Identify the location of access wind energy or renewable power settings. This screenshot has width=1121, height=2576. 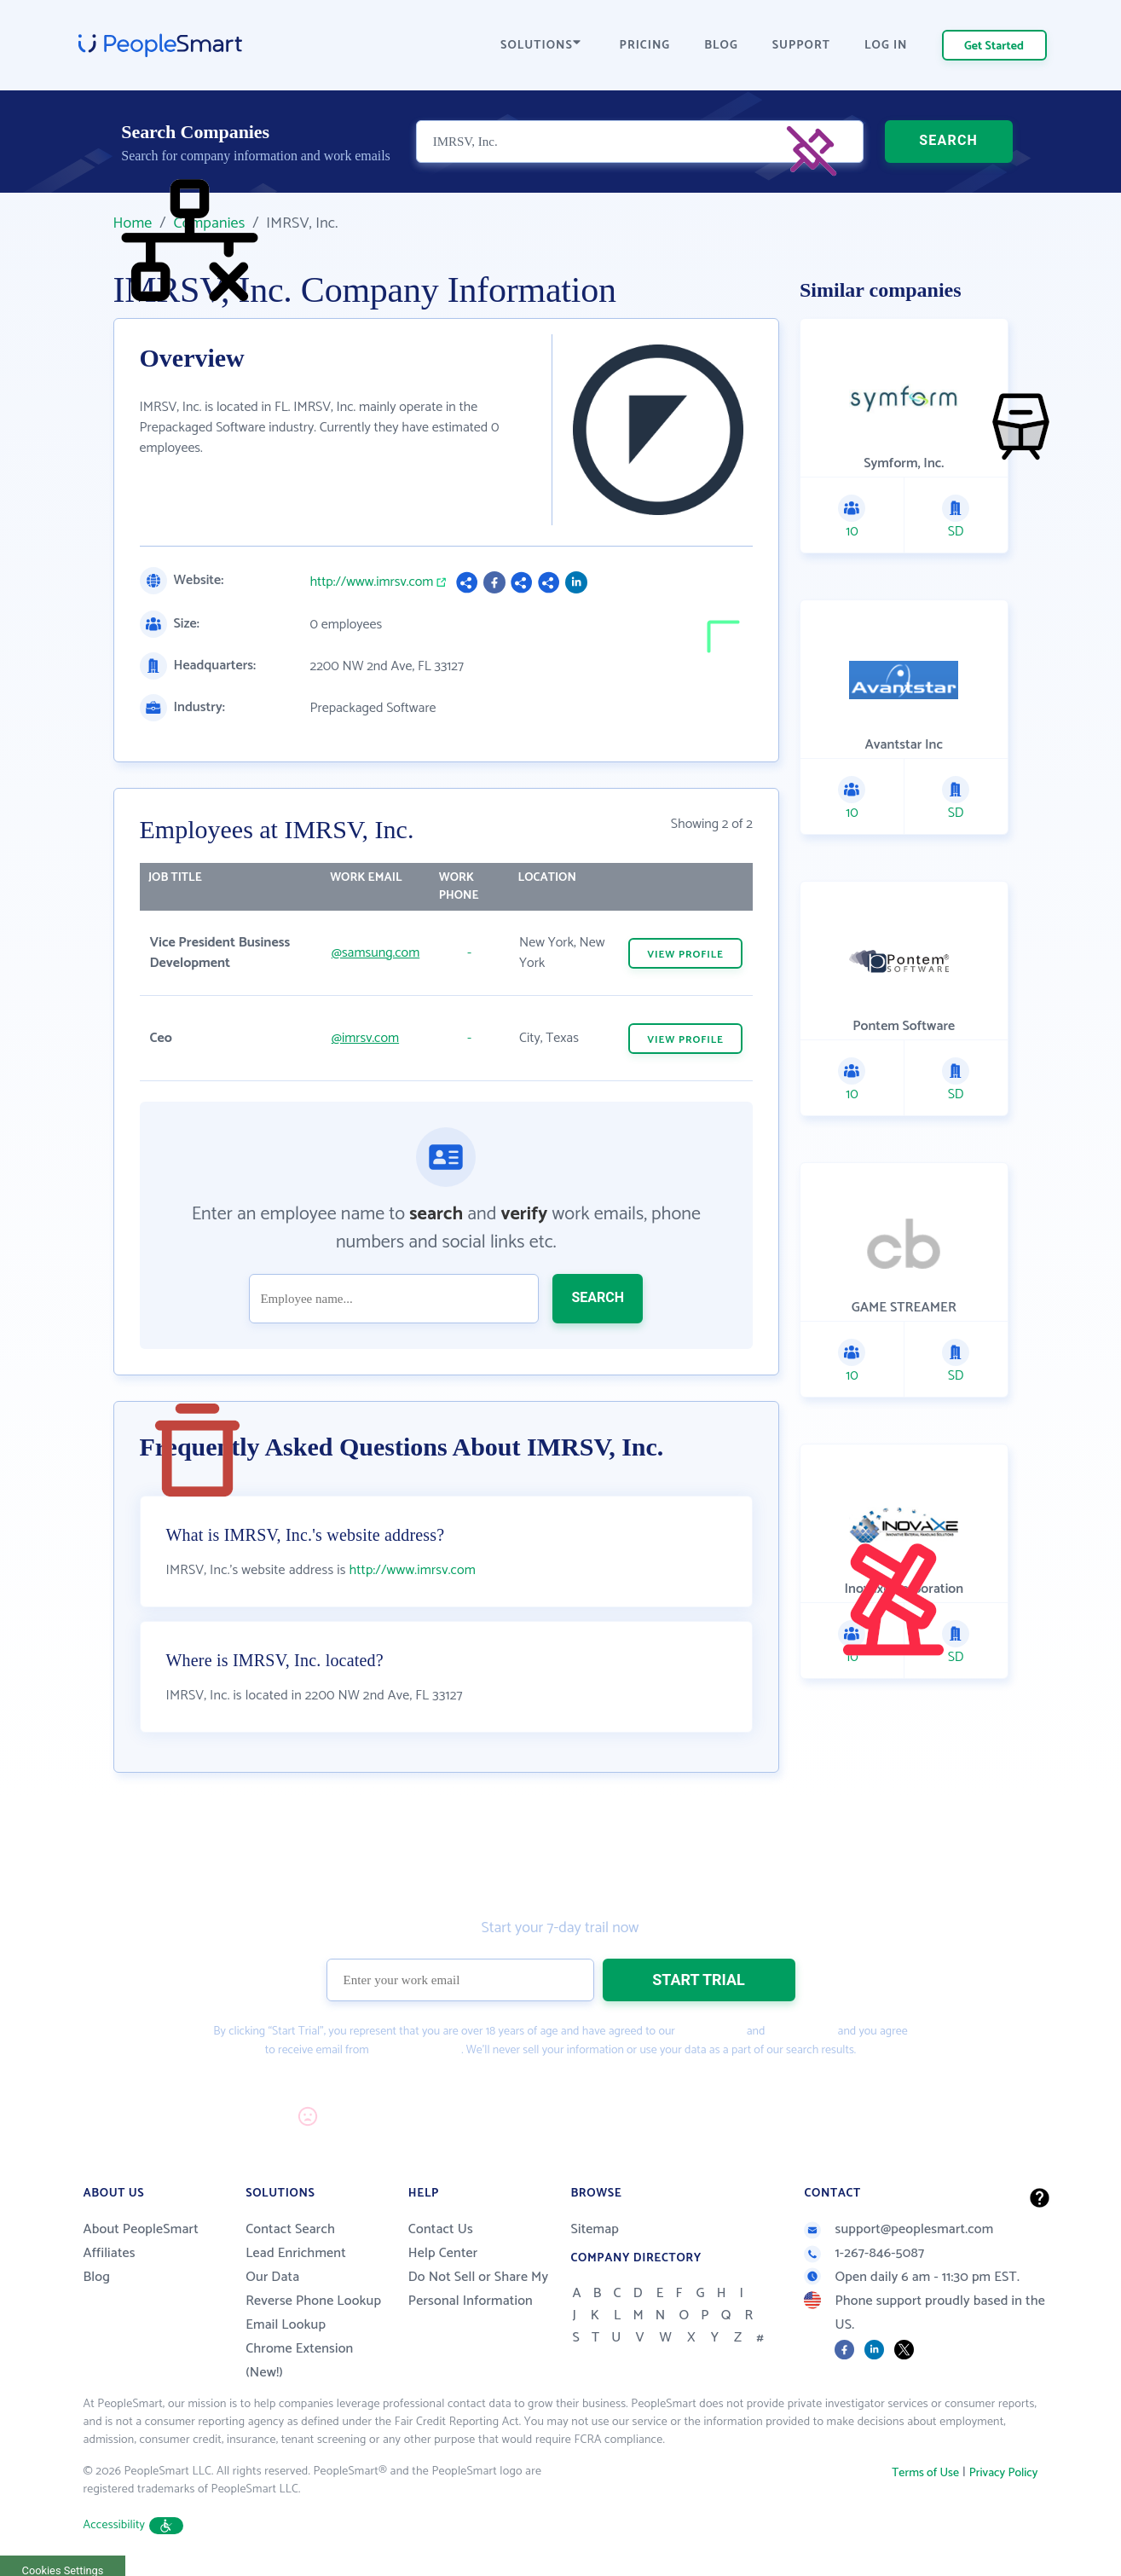
(893, 1601).